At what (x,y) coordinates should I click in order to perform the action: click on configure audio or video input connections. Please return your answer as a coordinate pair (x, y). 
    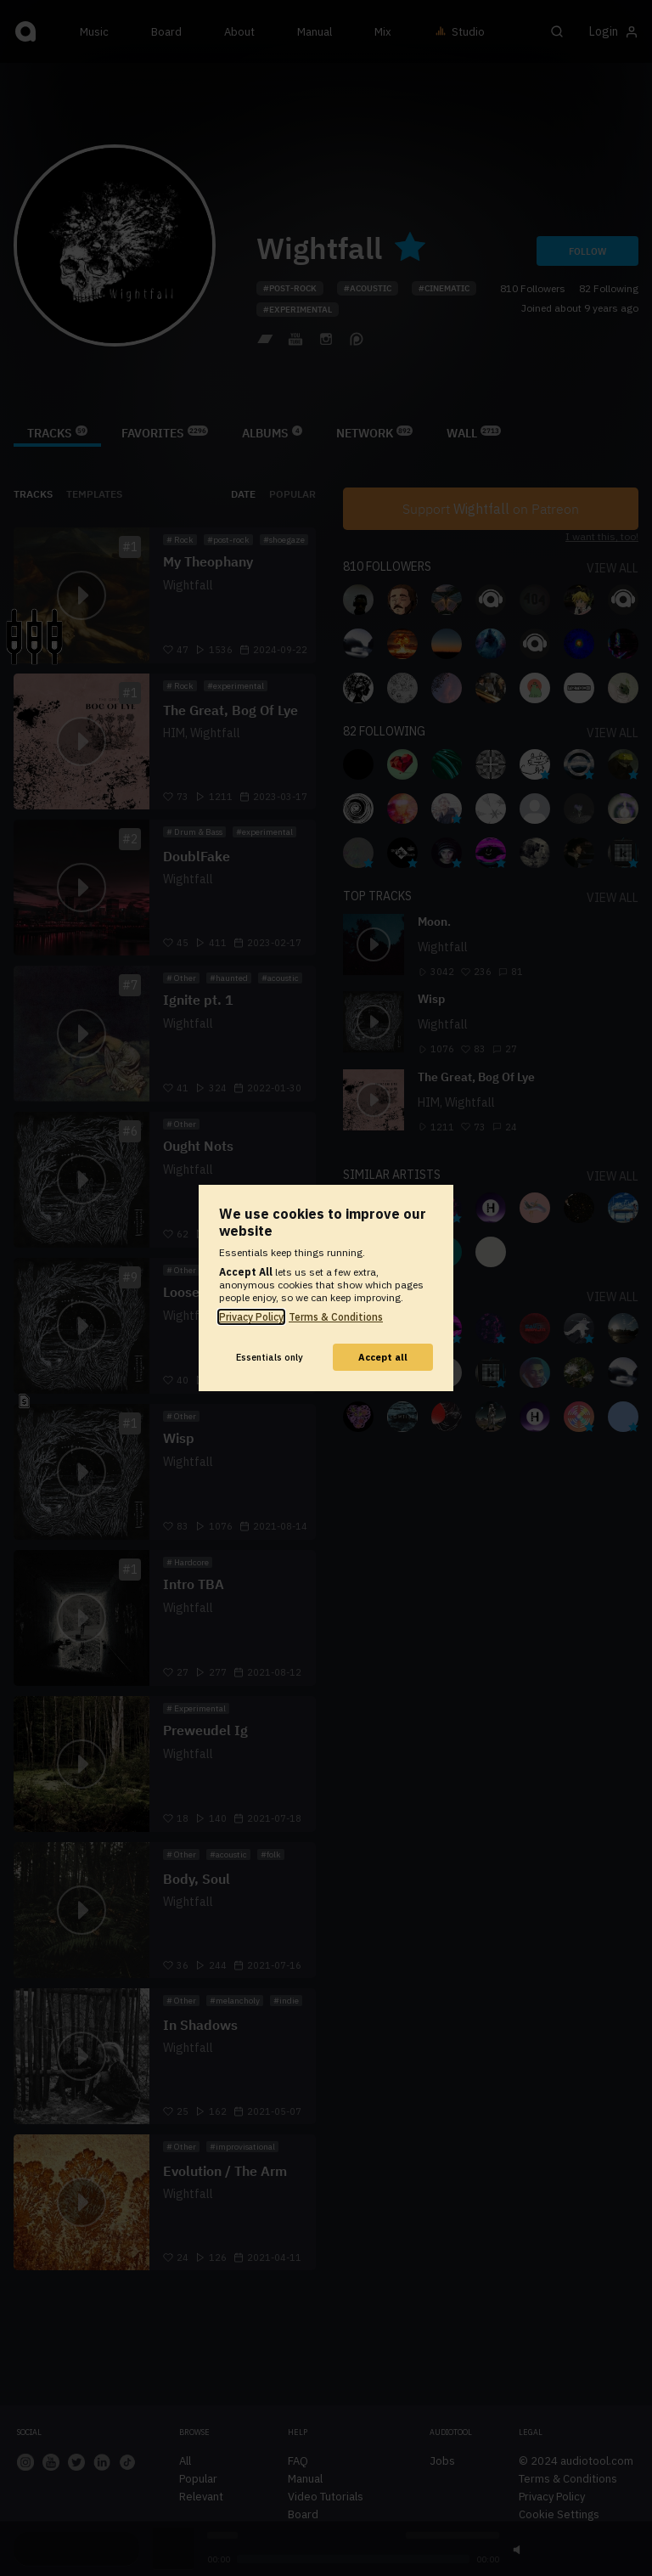
    Looking at the image, I should click on (34, 636).